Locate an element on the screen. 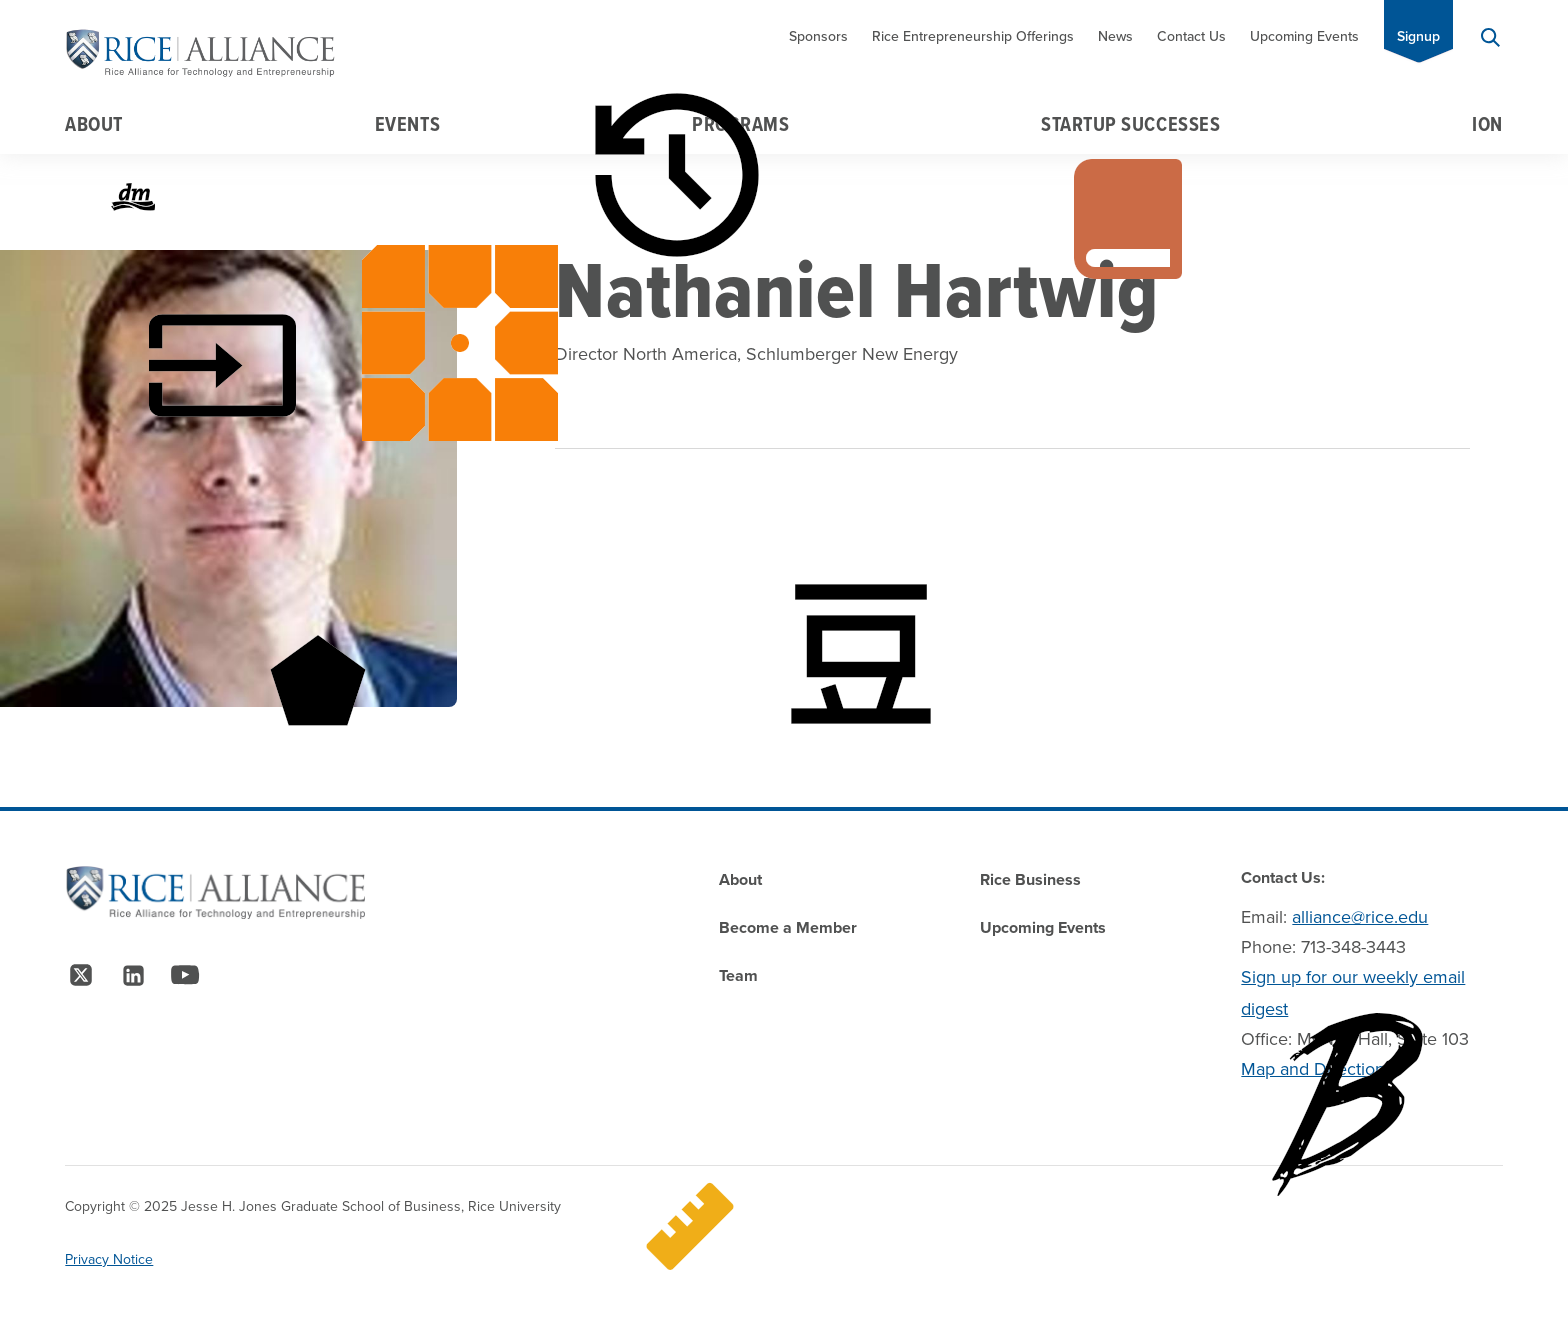  view history or recent activity is located at coordinates (677, 175).